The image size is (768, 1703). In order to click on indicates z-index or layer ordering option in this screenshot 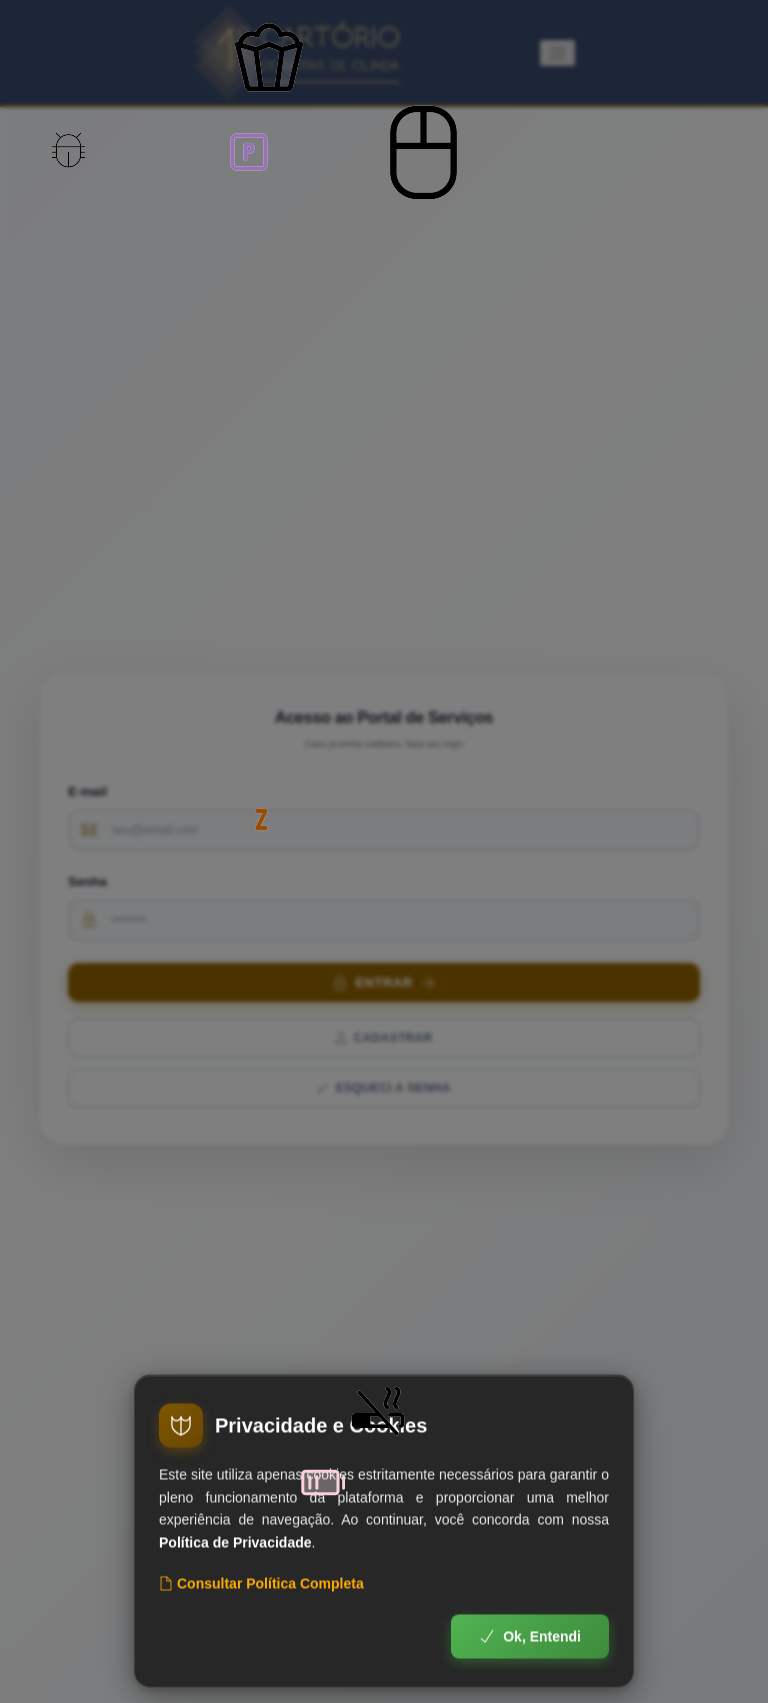, I will do `click(261, 819)`.